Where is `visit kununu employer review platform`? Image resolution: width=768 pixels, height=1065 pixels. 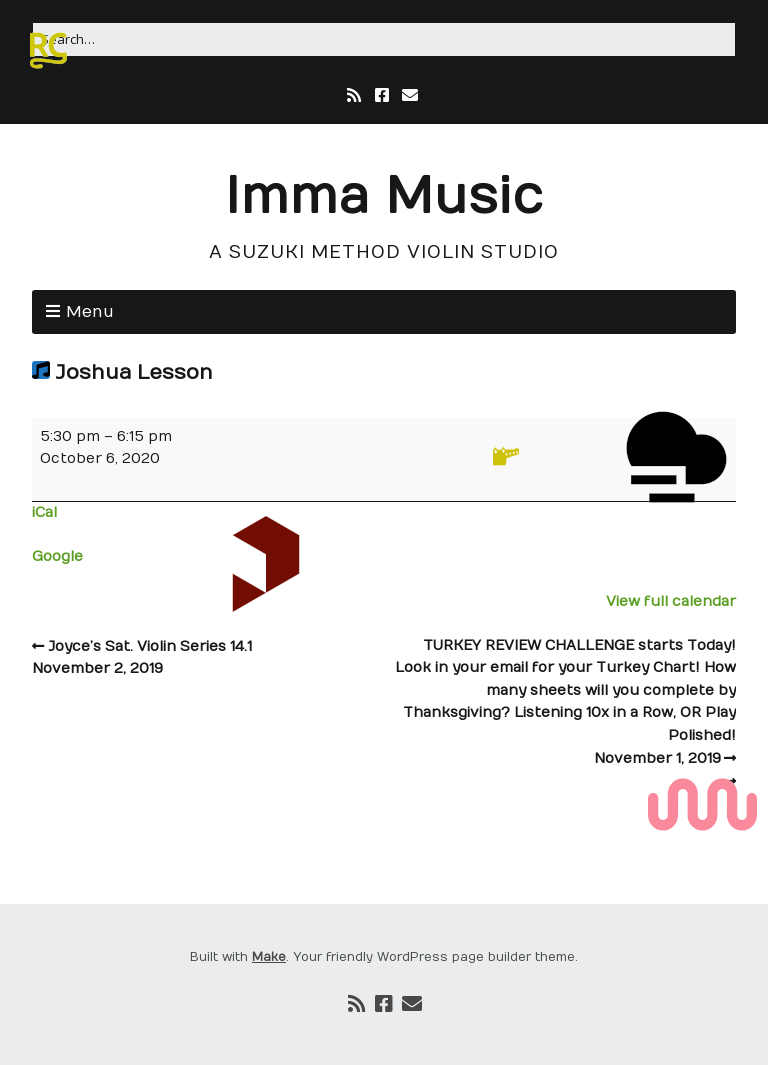 visit kununu employer review platform is located at coordinates (702, 804).